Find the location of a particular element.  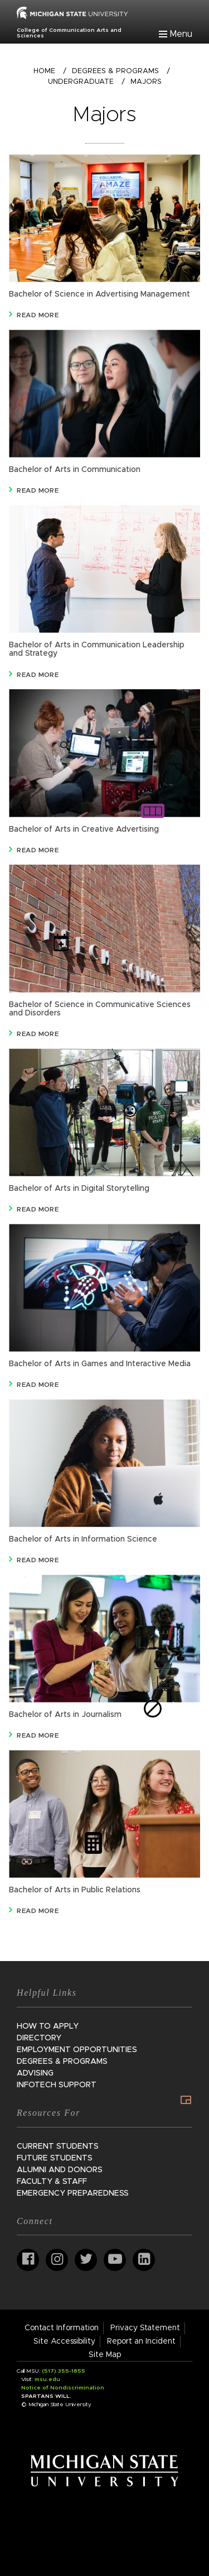

add a new calendar event is located at coordinates (61, 942).